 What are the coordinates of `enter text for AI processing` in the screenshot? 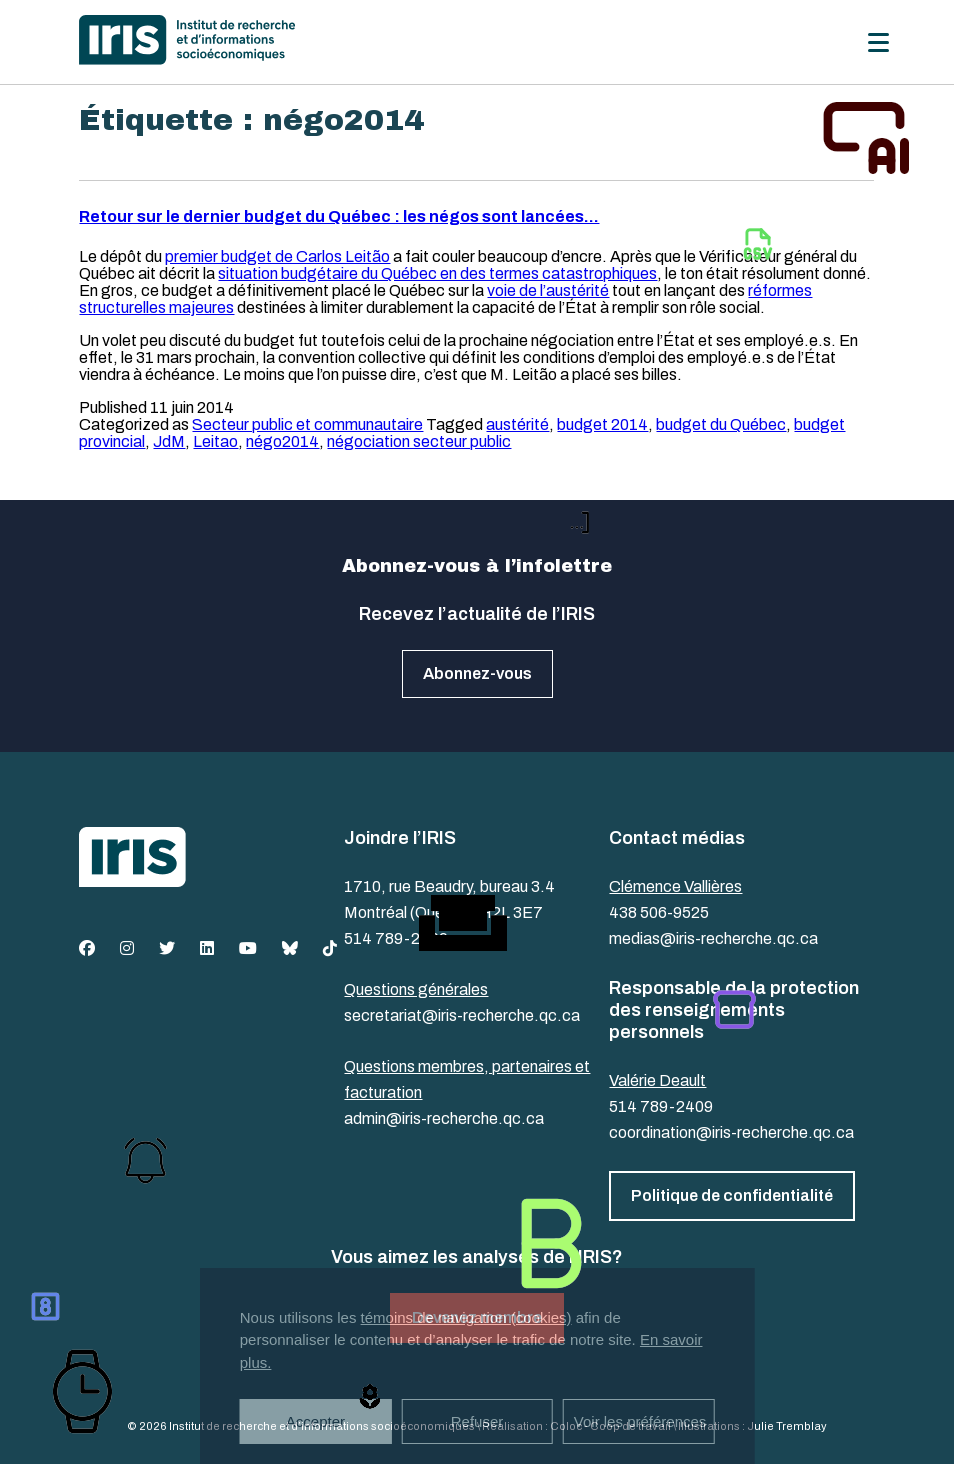 It's located at (864, 129).